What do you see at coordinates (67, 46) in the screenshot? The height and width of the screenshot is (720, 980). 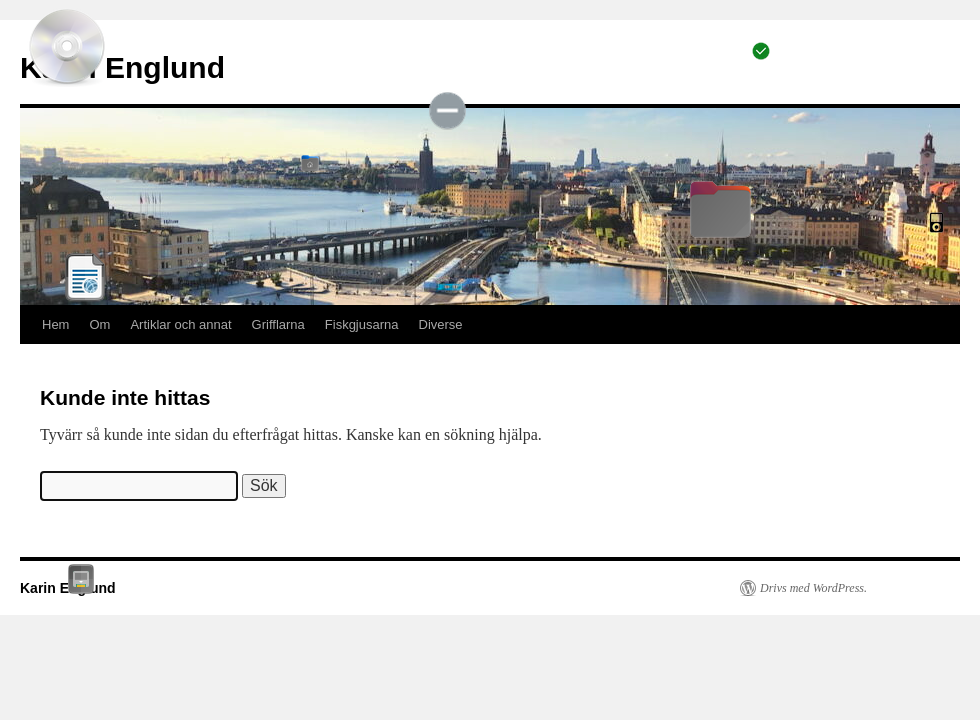 I see `access optical disc drive or media` at bounding box center [67, 46].